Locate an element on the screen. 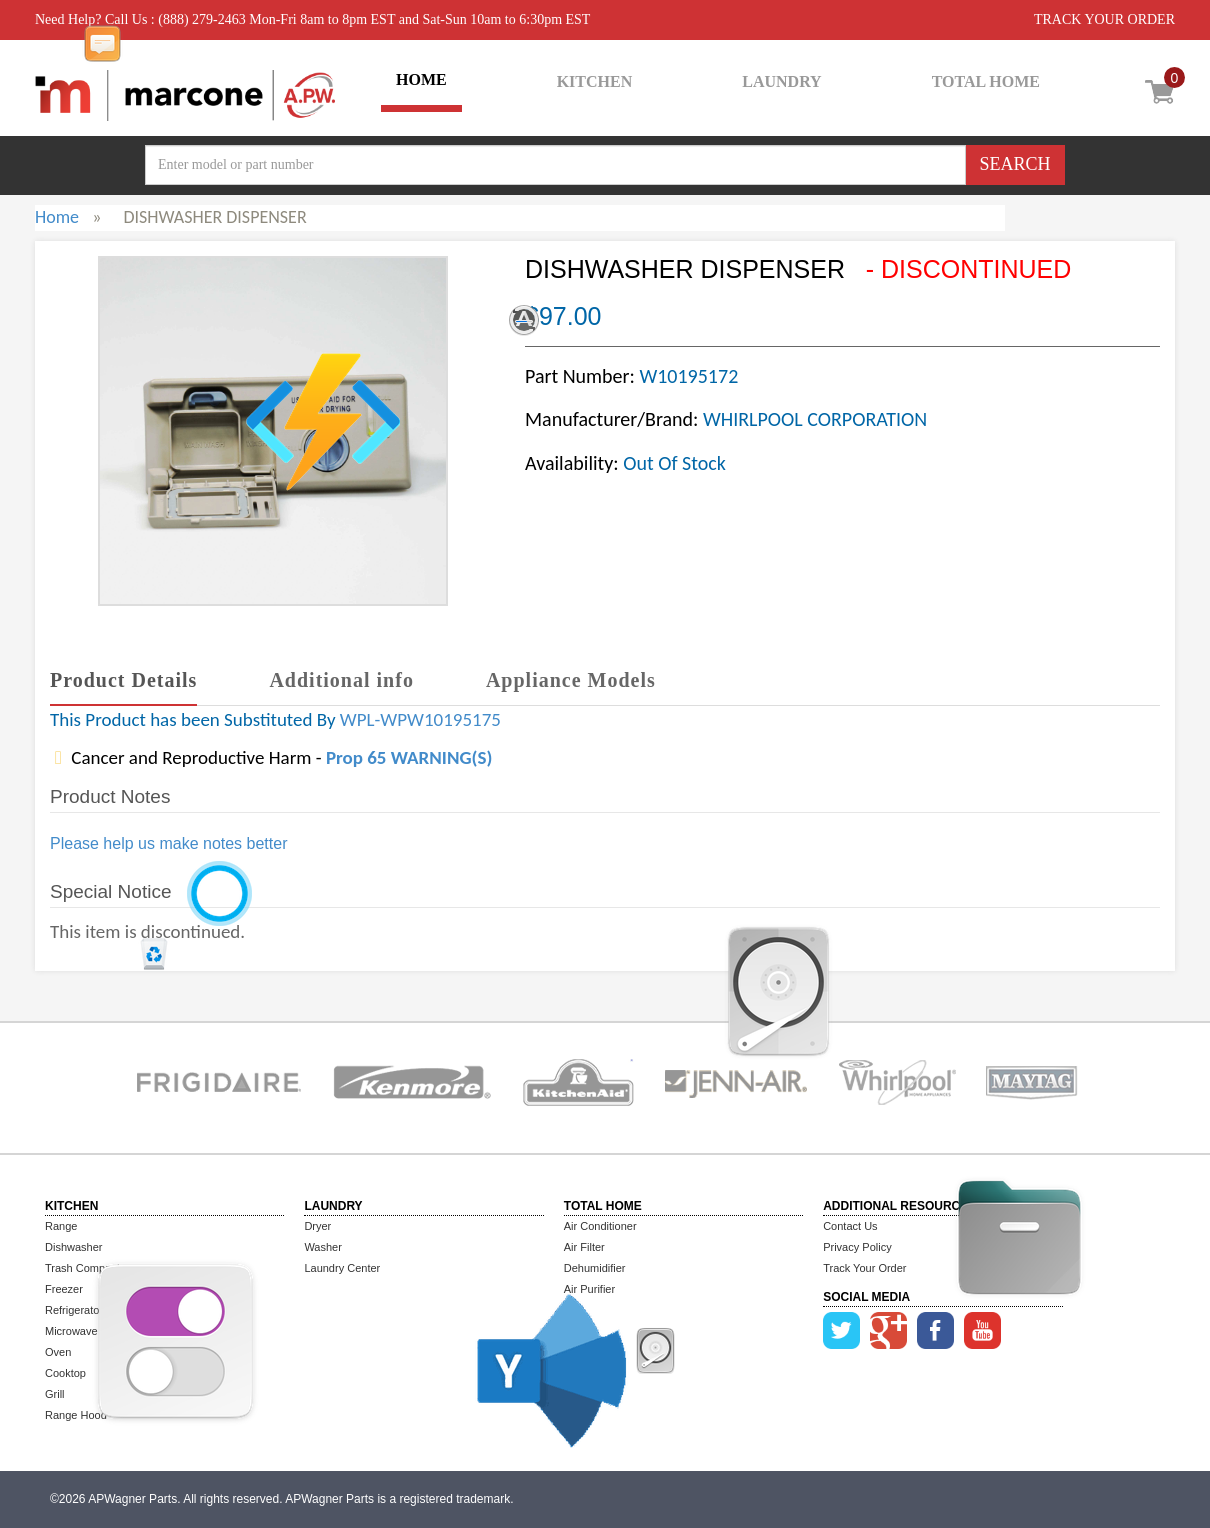 The width and height of the screenshot is (1210, 1528). open the disk management utility is located at coordinates (655, 1350).